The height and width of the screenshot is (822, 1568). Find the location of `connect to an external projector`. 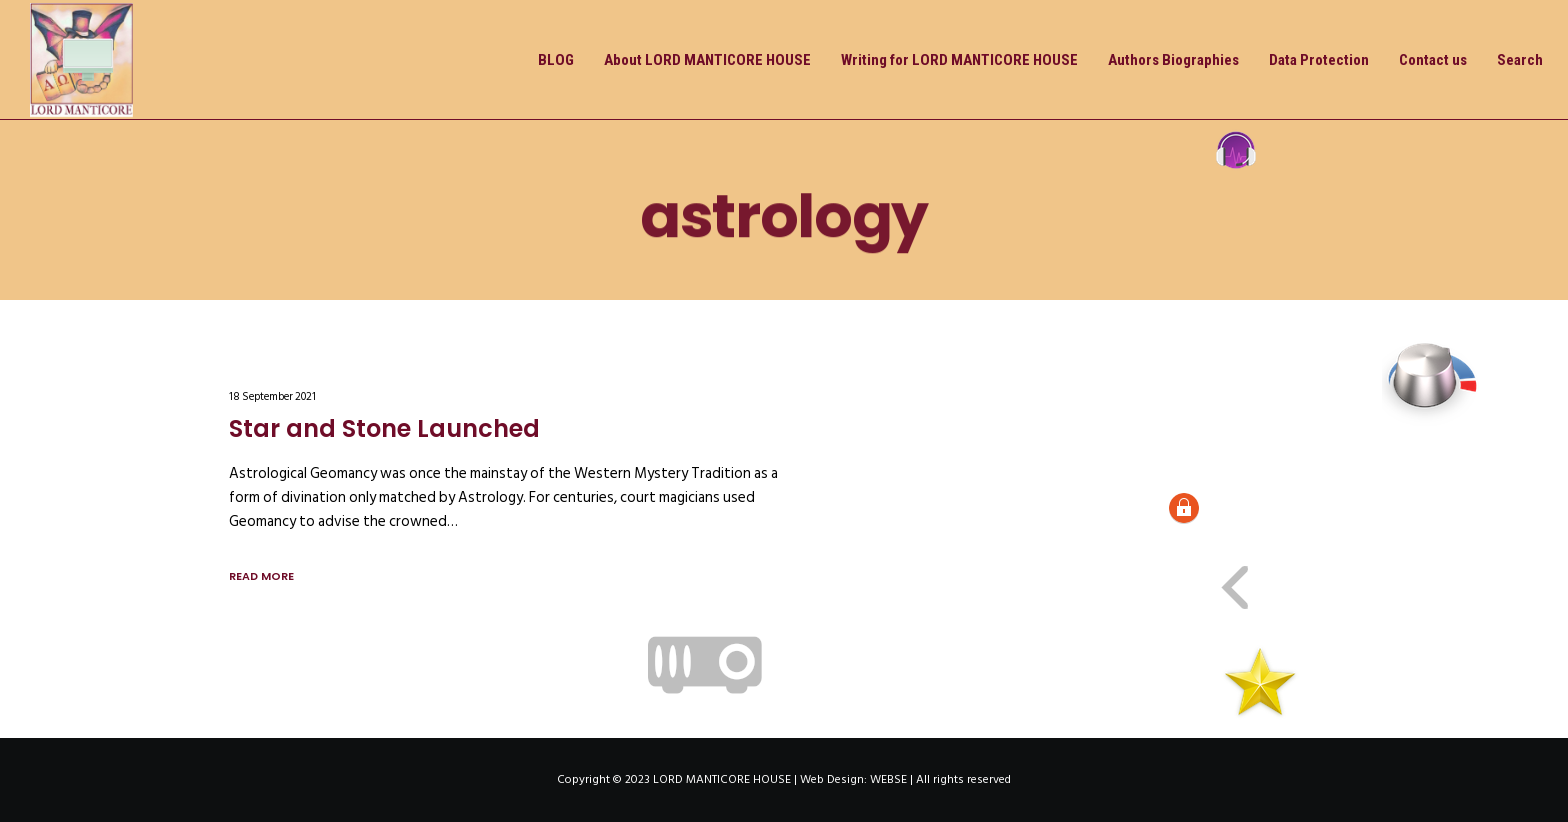

connect to an external projector is located at coordinates (705, 658).